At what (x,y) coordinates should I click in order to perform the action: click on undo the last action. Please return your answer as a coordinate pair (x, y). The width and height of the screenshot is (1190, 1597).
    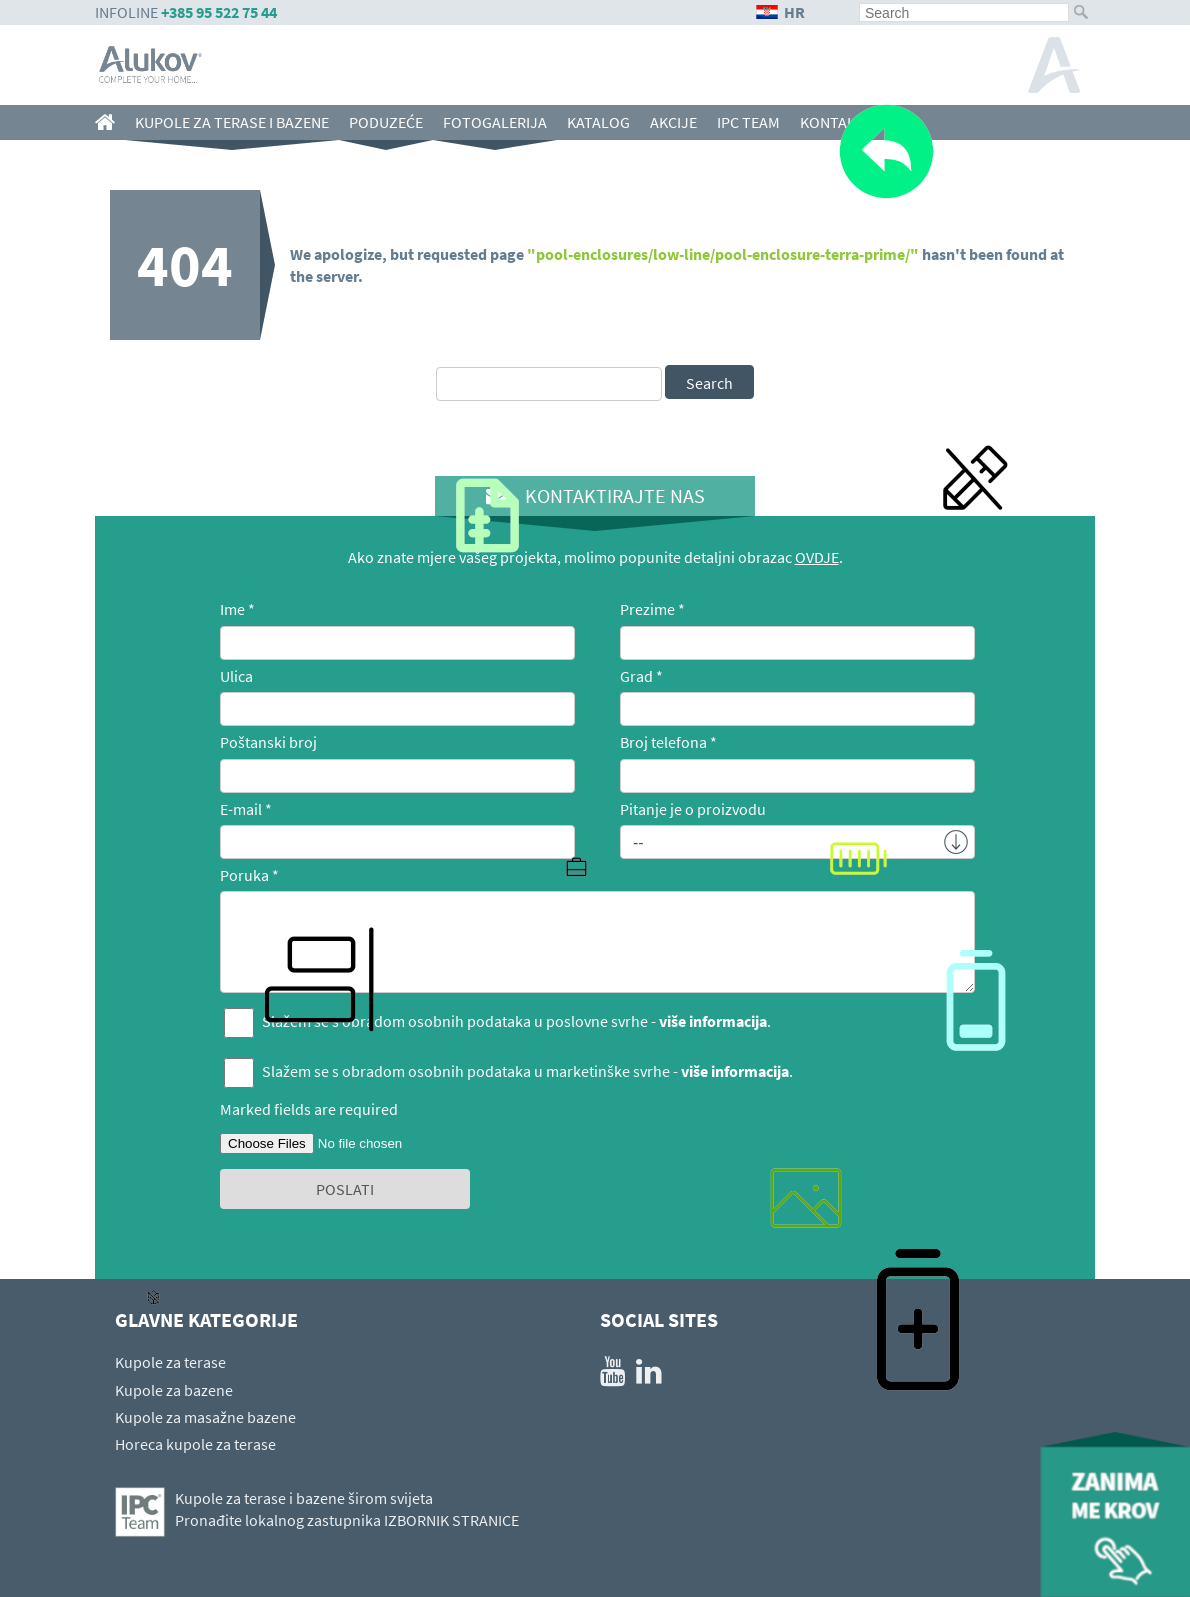
    Looking at the image, I should click on (886, 151).